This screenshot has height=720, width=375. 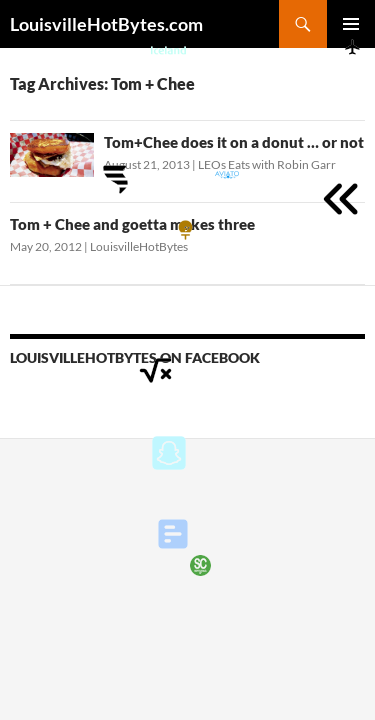 I want to click on open snapchat app, so click(x=169, y=453).